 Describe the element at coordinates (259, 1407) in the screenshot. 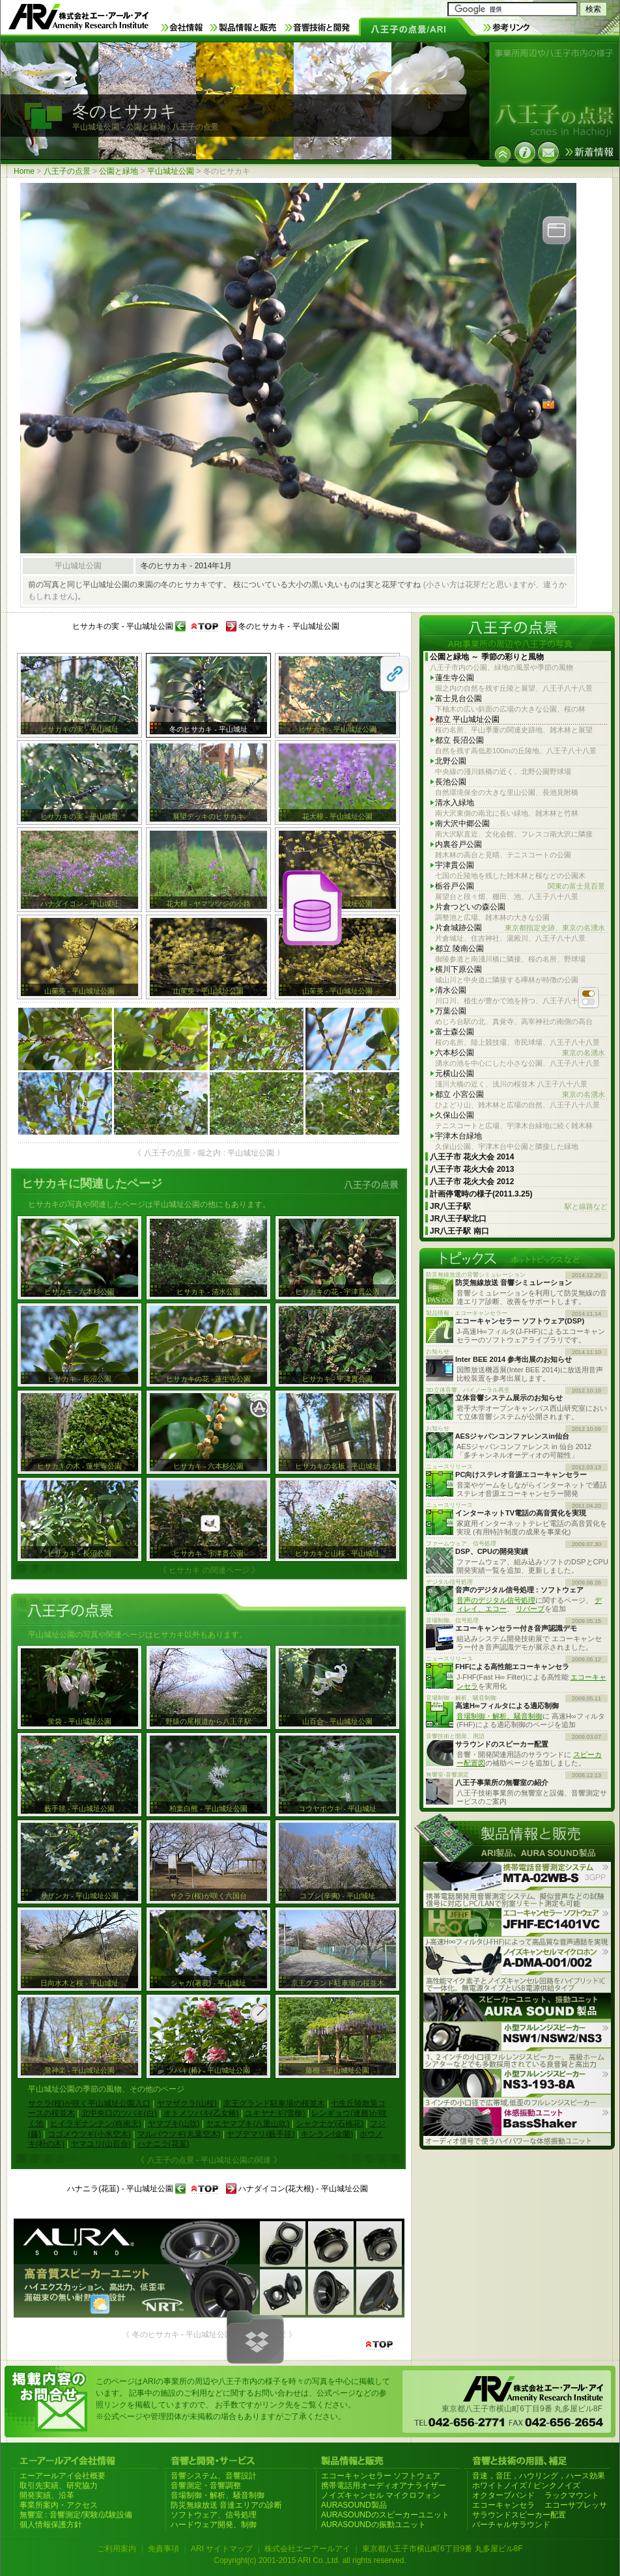

I see `open the software update notifier app` at that location.